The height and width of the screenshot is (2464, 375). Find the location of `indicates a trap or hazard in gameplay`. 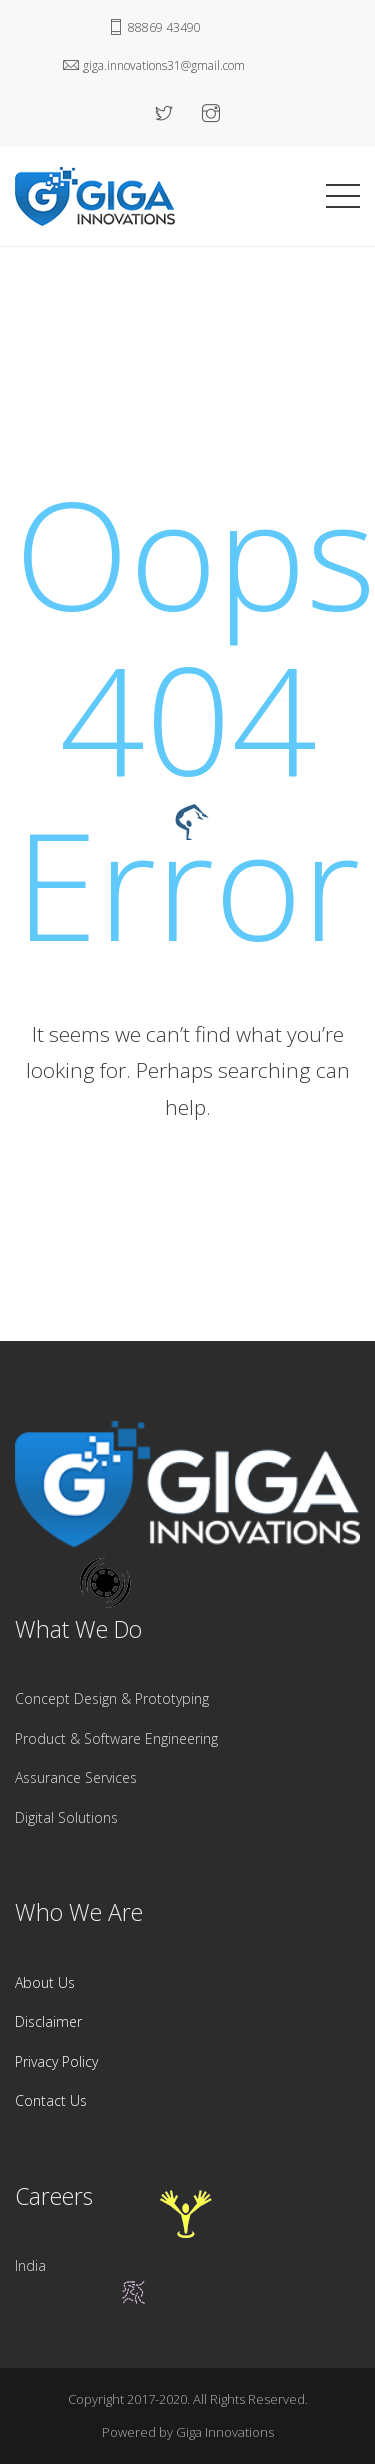

indicates a trap or hazard in gameplay is located at coordinates (185, 2212).